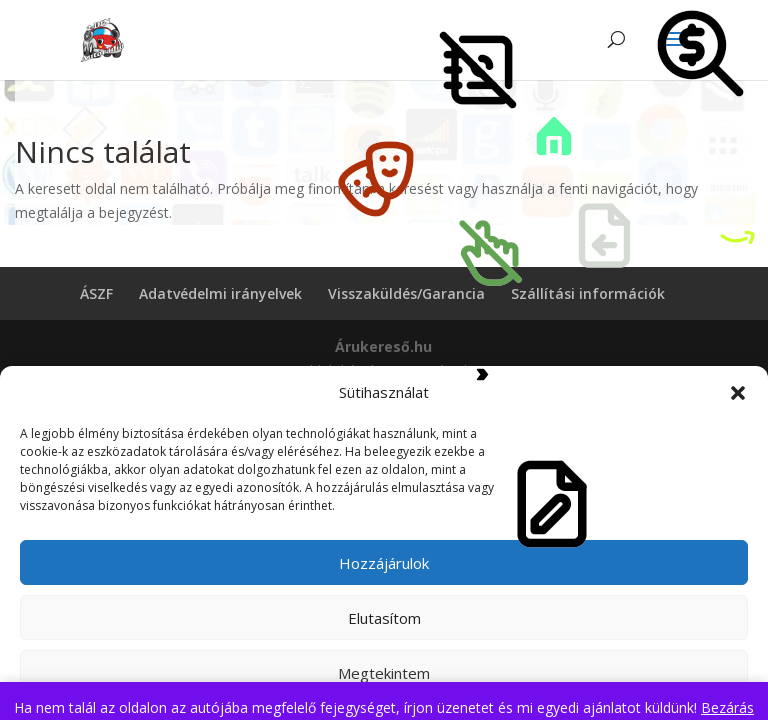 This screenshot has height=720, width=768. Describe the element at coordinates (604, 235) in the screenshot. I see `import a file from another location` at that location.